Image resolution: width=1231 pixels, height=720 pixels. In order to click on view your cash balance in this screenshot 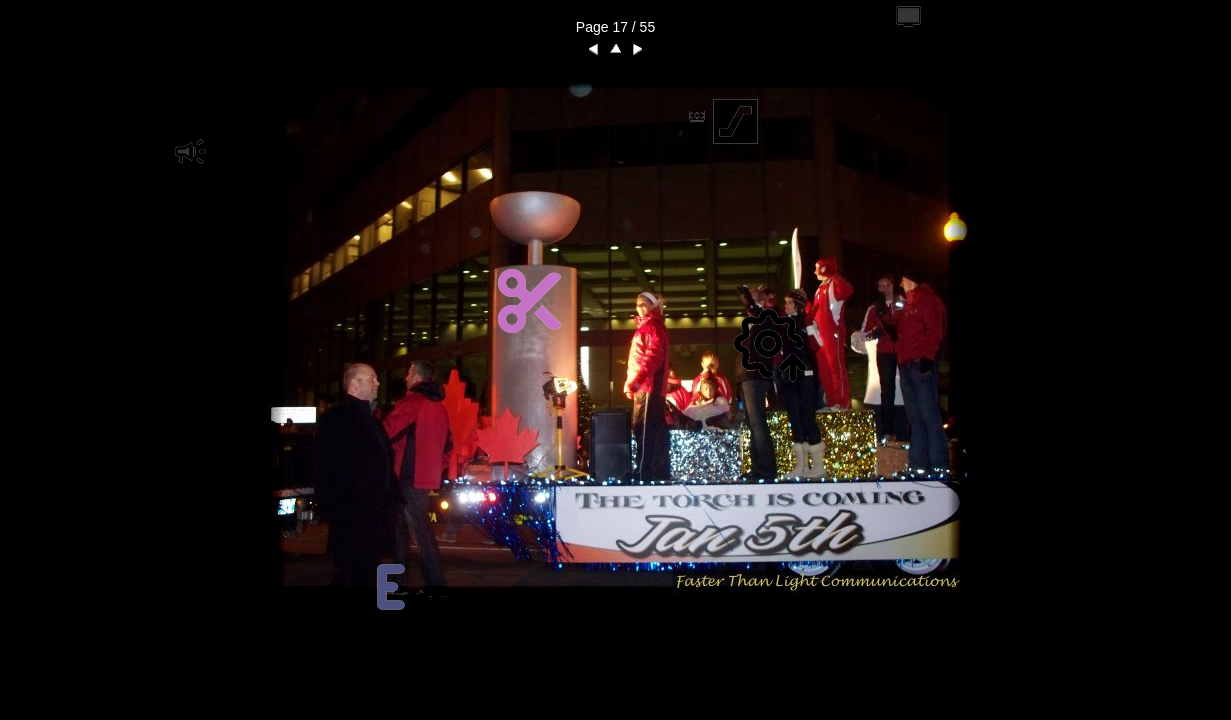, I will do `click(697, 117)`.